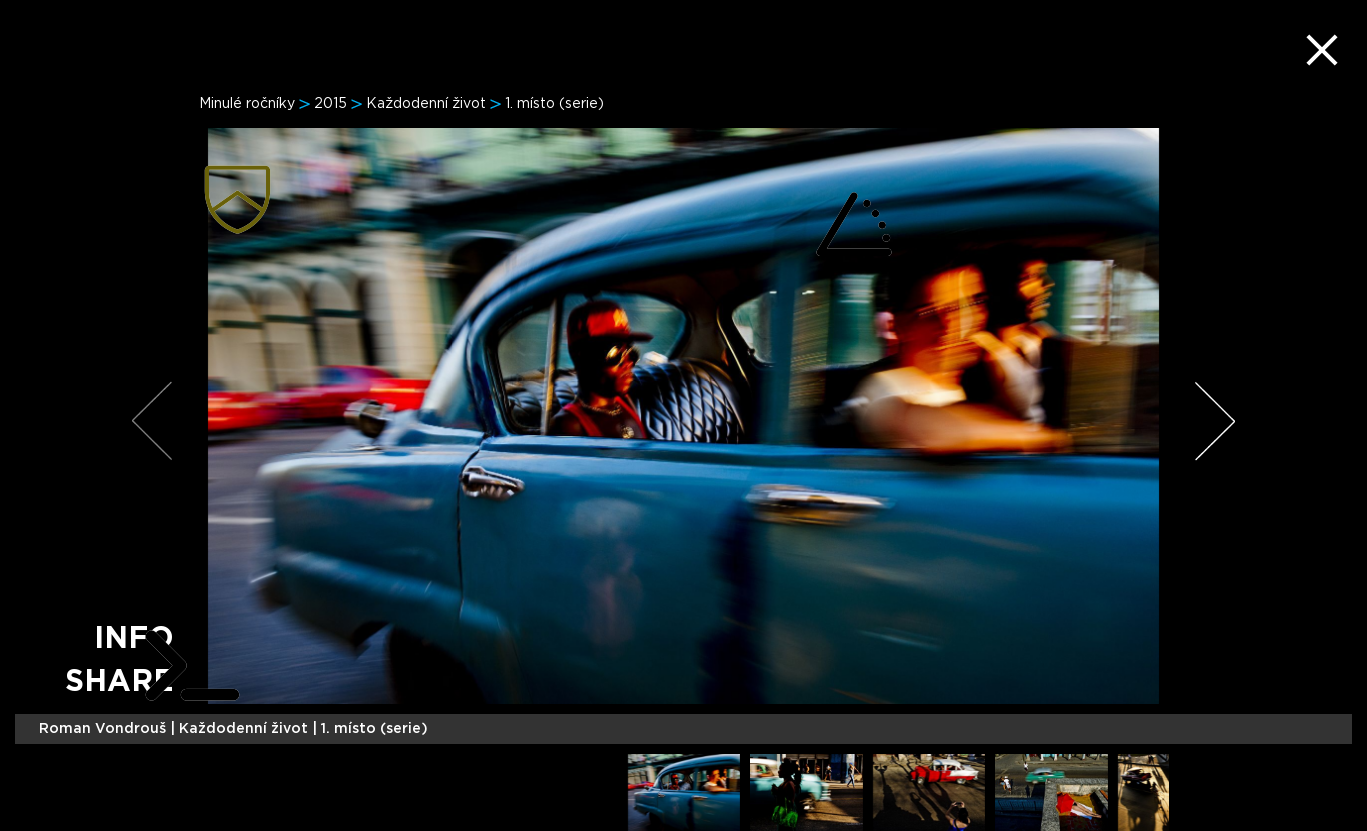 The width and height of the screenshot is (1367, 831). I want to click on measure or adjust an angle, so click(854, 226).